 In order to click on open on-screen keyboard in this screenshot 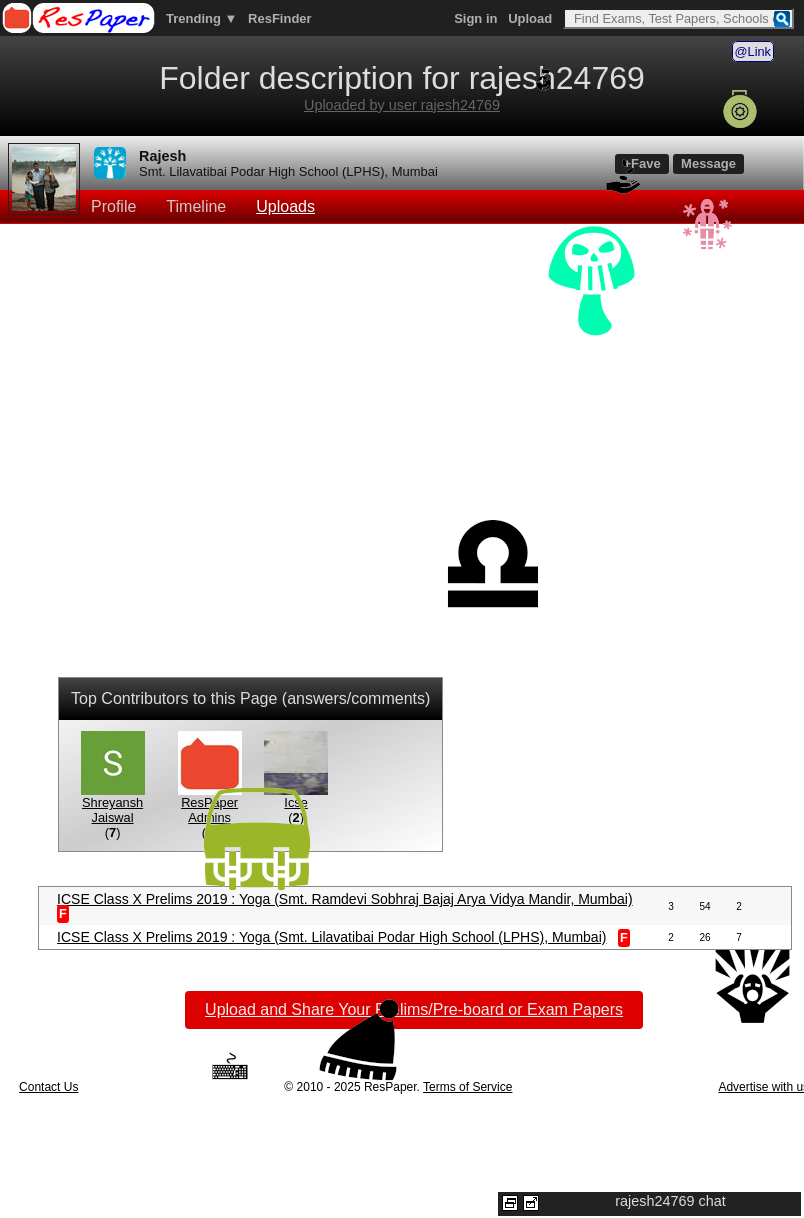, I will do `click(230, 1072)`.